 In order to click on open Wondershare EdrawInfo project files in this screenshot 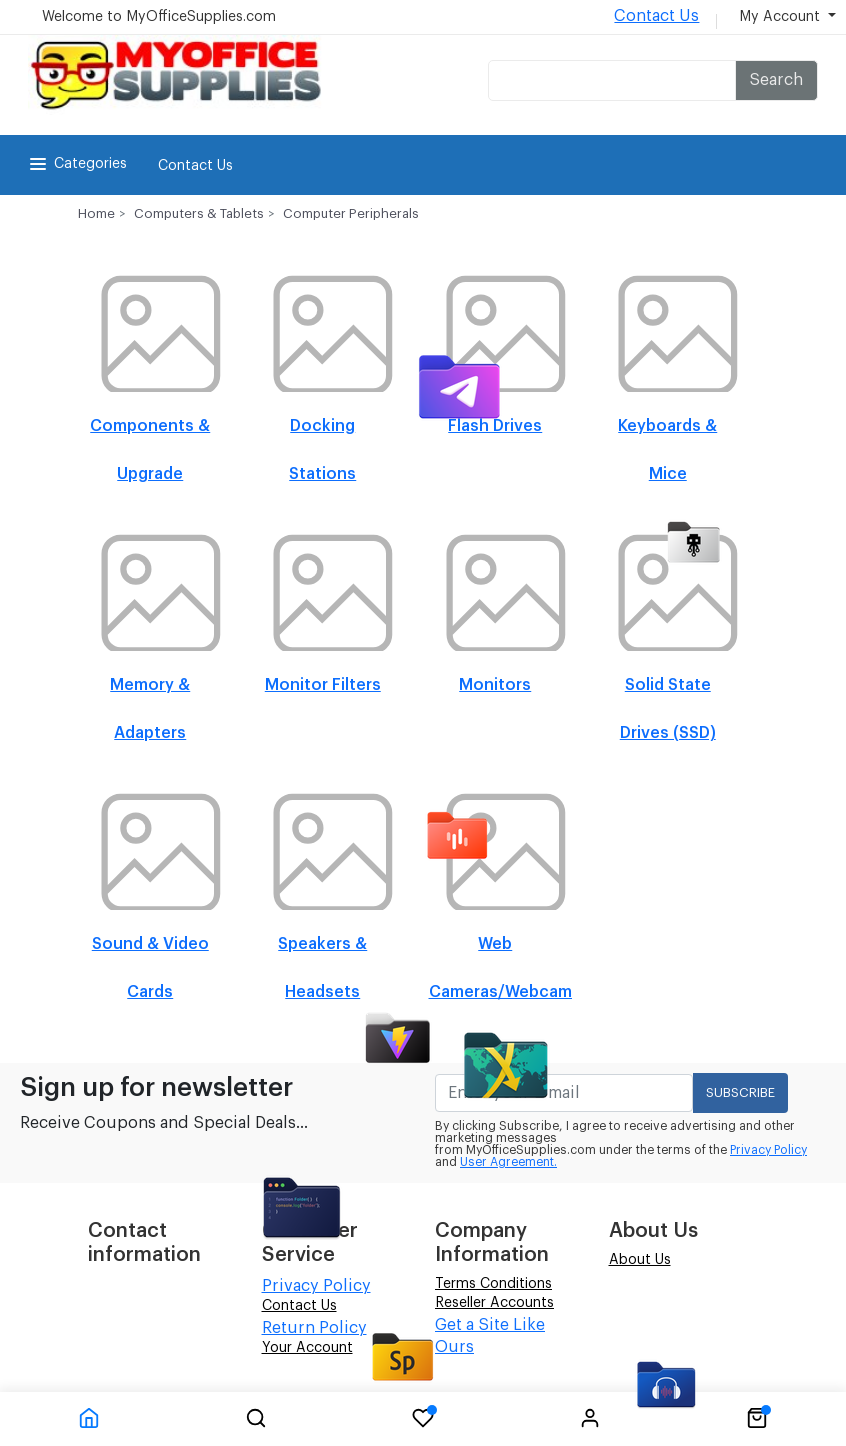, I will do `click(457, 837)`.